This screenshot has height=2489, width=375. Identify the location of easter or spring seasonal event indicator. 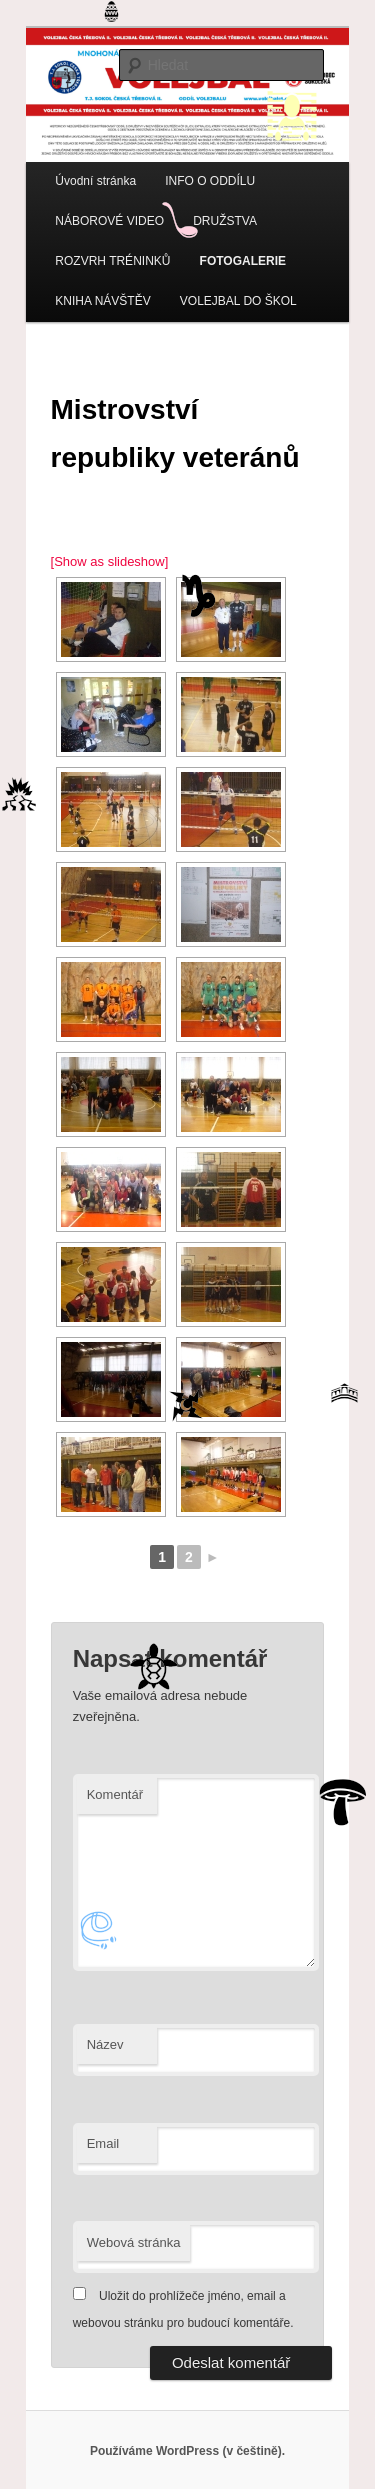
(111, 11).